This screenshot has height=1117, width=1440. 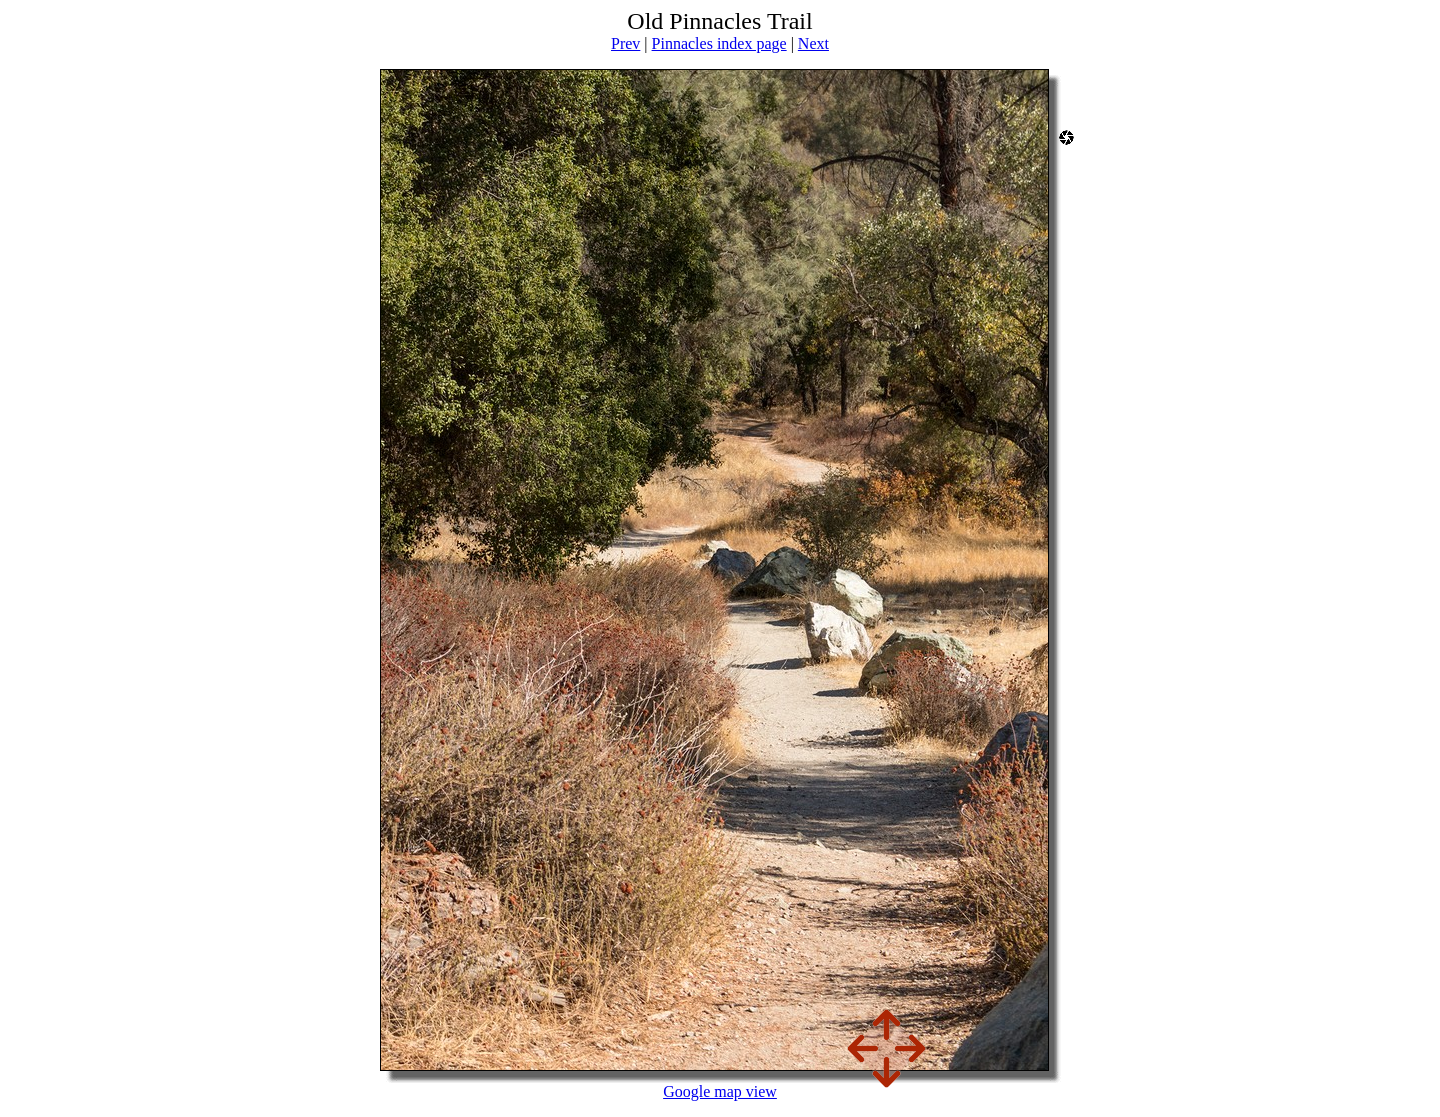 I want to click on open camera to take a photo, so click(x=1066, y=137).